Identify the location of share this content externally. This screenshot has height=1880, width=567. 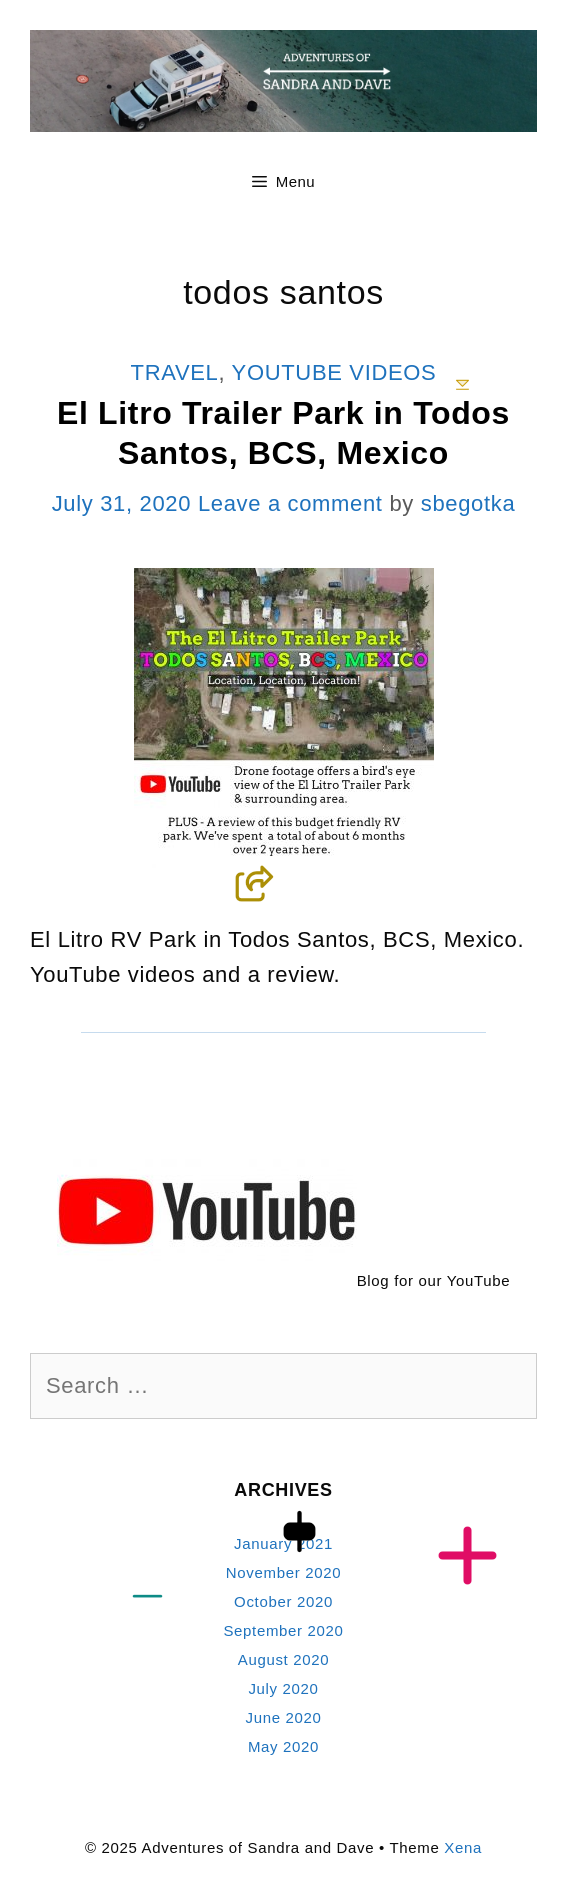
(253, 883).